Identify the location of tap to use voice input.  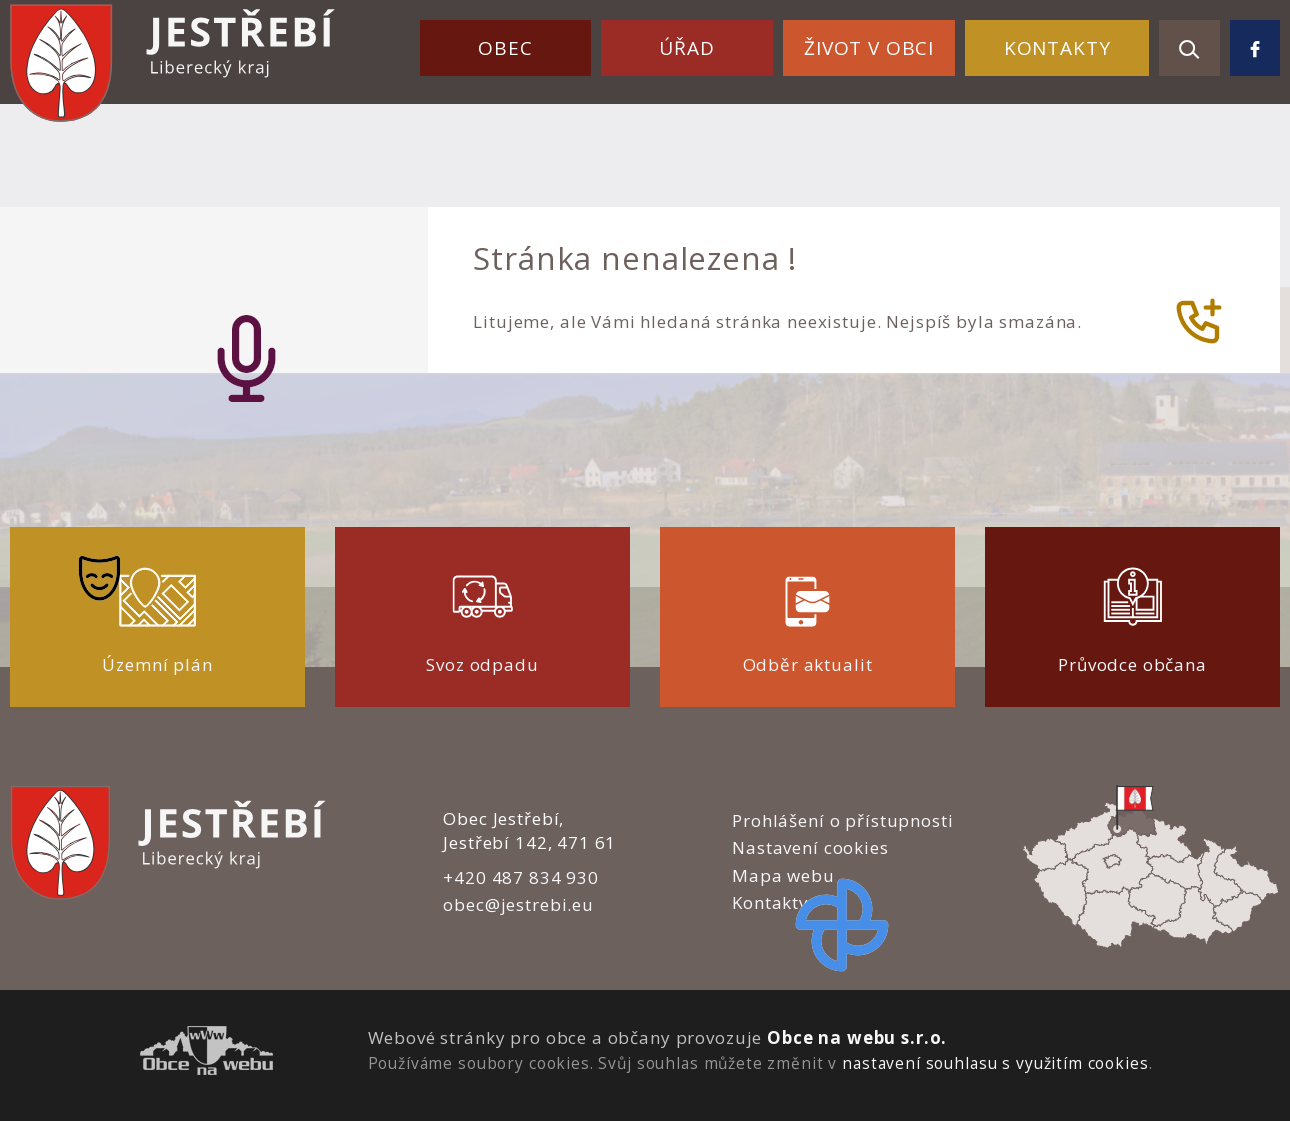
(246, 358).